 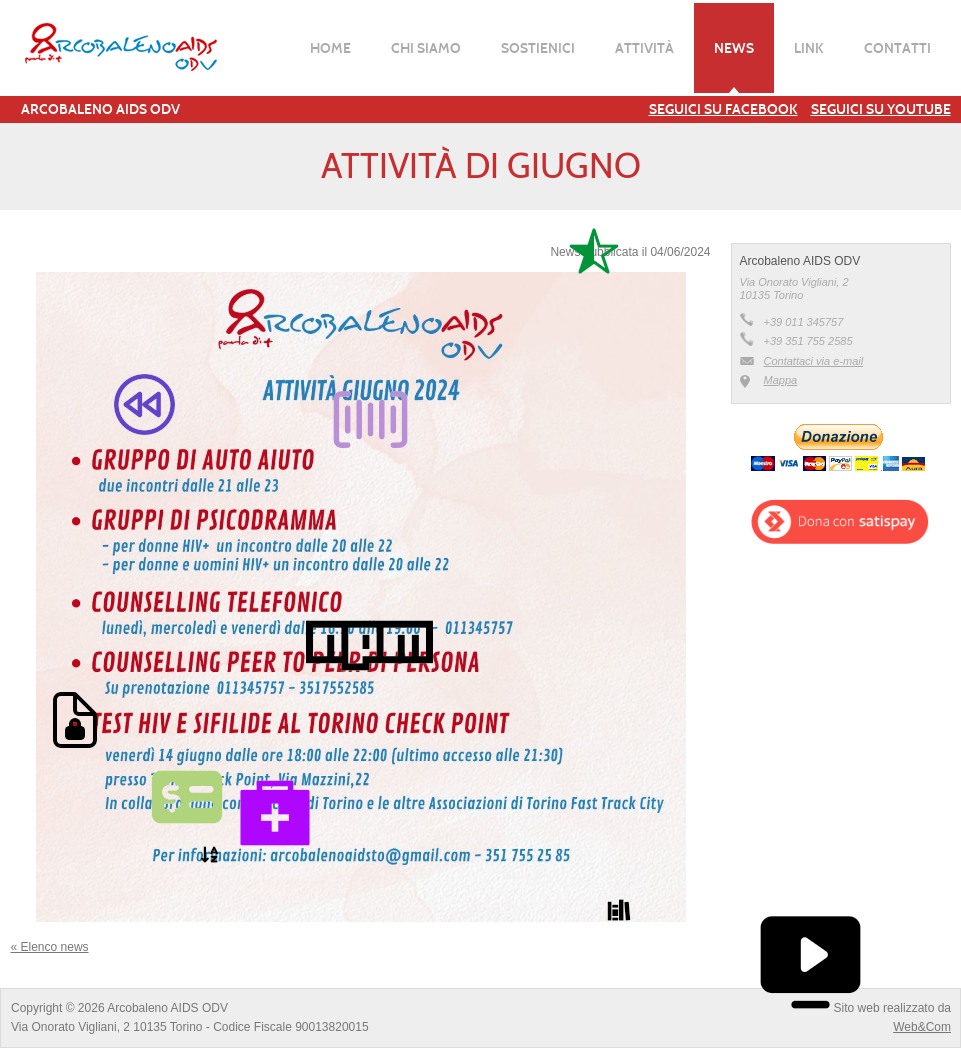 What do you see at coordinates (144, 404) in the screenshot?
I see `rewind or skip backward in media playback` at bounding box center [144, 404].